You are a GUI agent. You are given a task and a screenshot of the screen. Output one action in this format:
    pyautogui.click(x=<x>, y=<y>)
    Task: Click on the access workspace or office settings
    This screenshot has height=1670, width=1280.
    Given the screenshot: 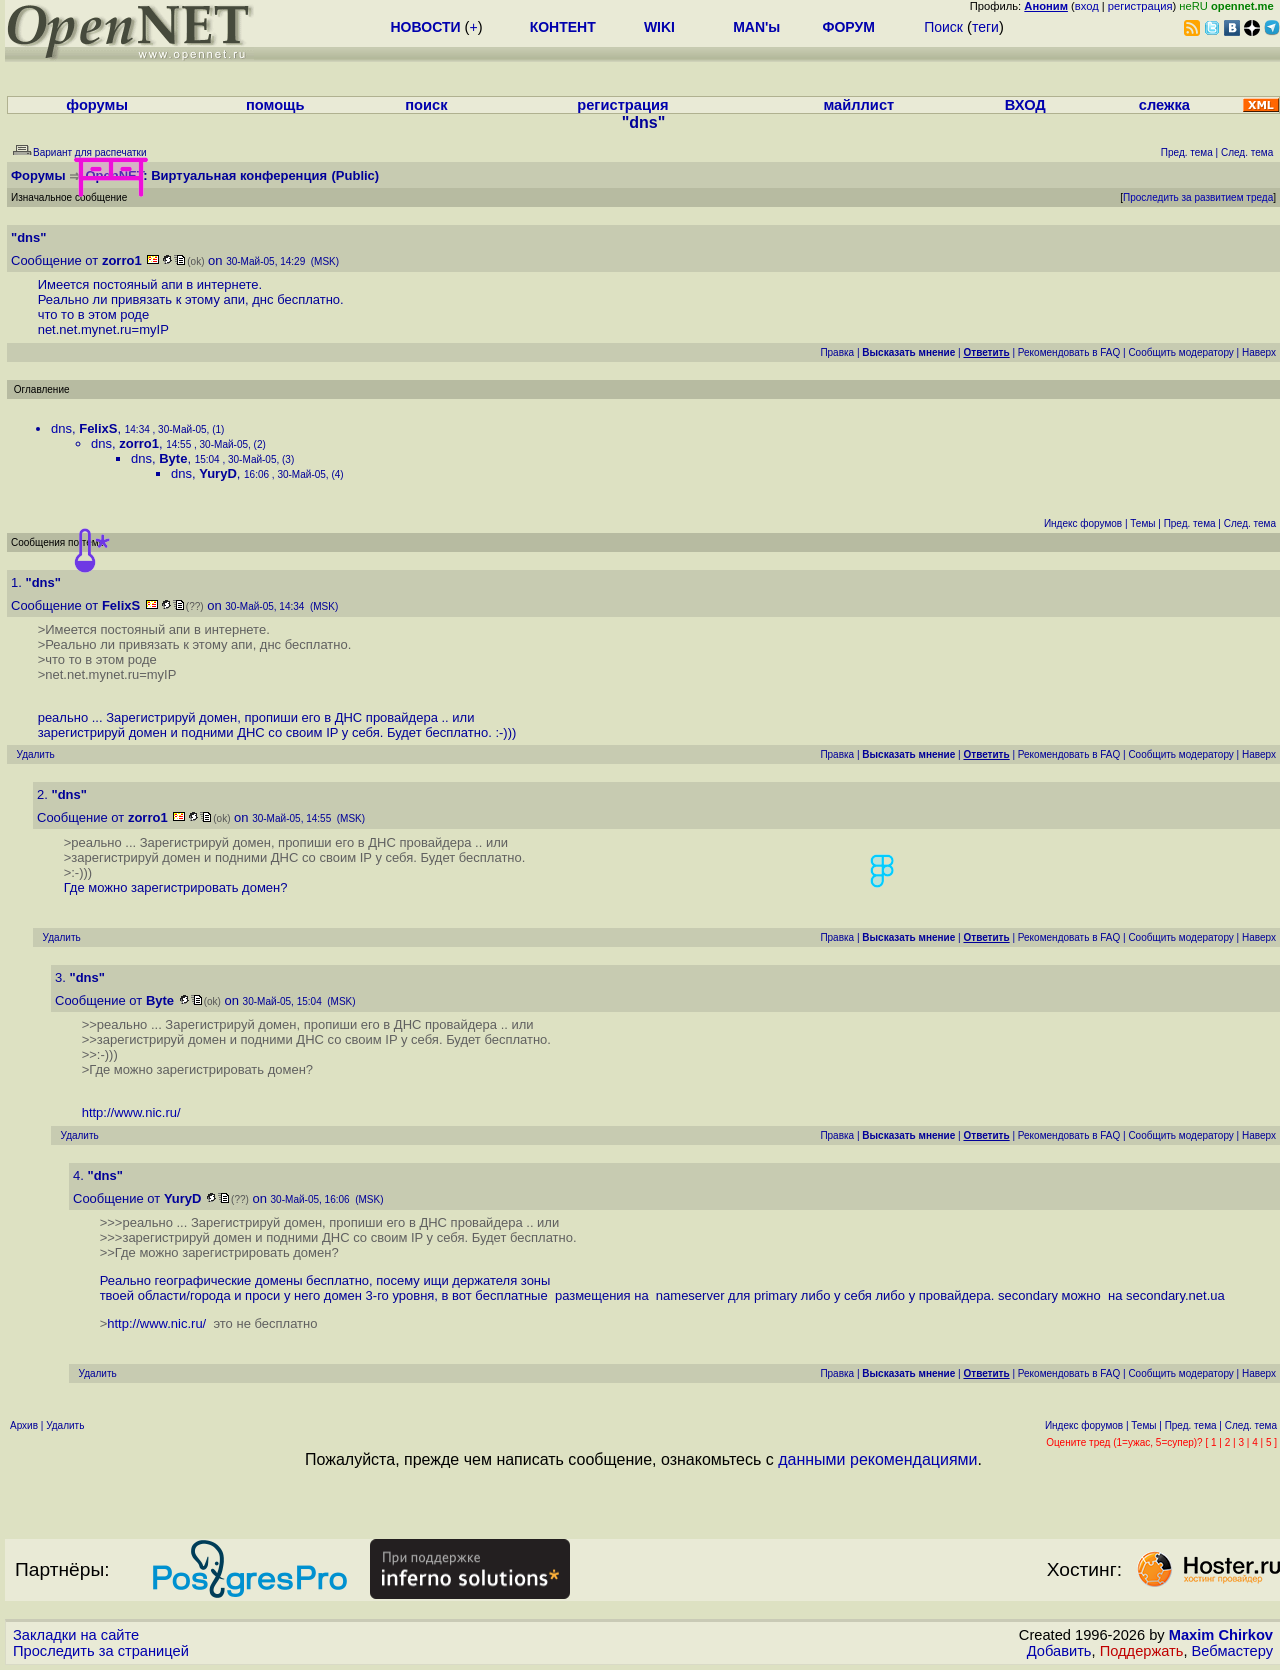 What is the action you would take?
    pyautogui.click(x=111, y=176)
    